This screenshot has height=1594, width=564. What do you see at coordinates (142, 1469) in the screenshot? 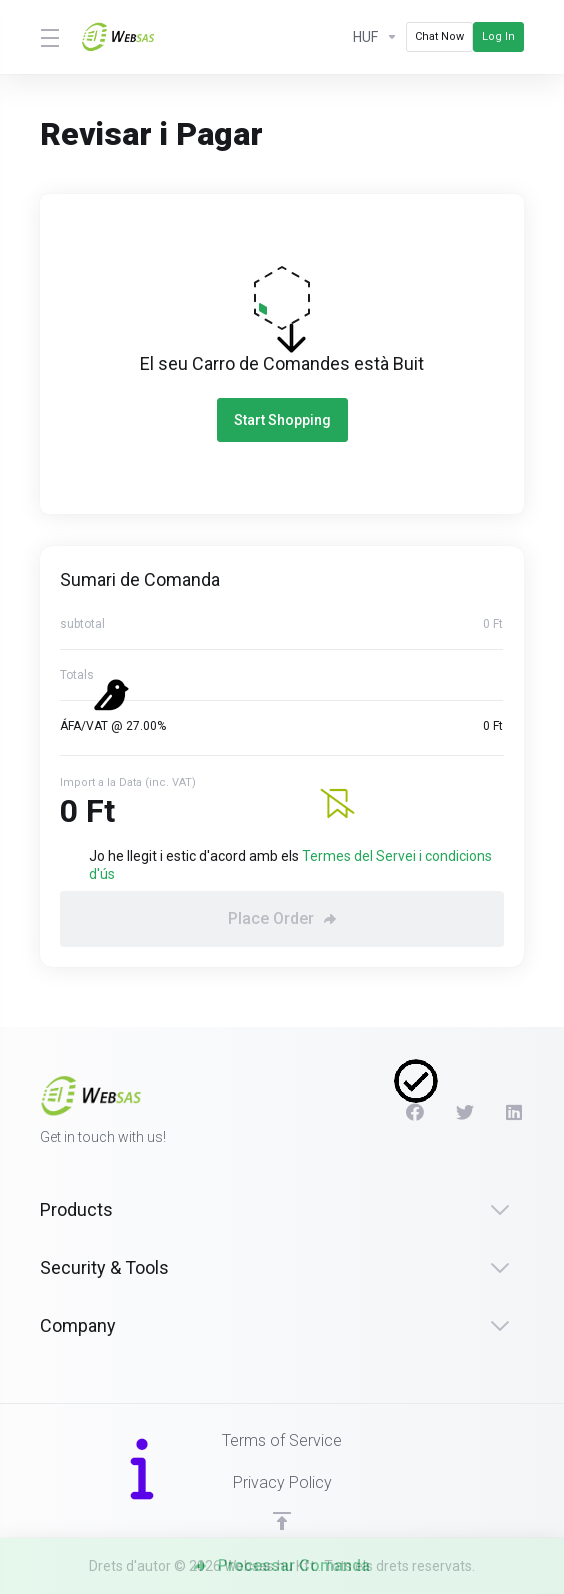
I see `view more information about this item` at bounding box center [142, 1469].